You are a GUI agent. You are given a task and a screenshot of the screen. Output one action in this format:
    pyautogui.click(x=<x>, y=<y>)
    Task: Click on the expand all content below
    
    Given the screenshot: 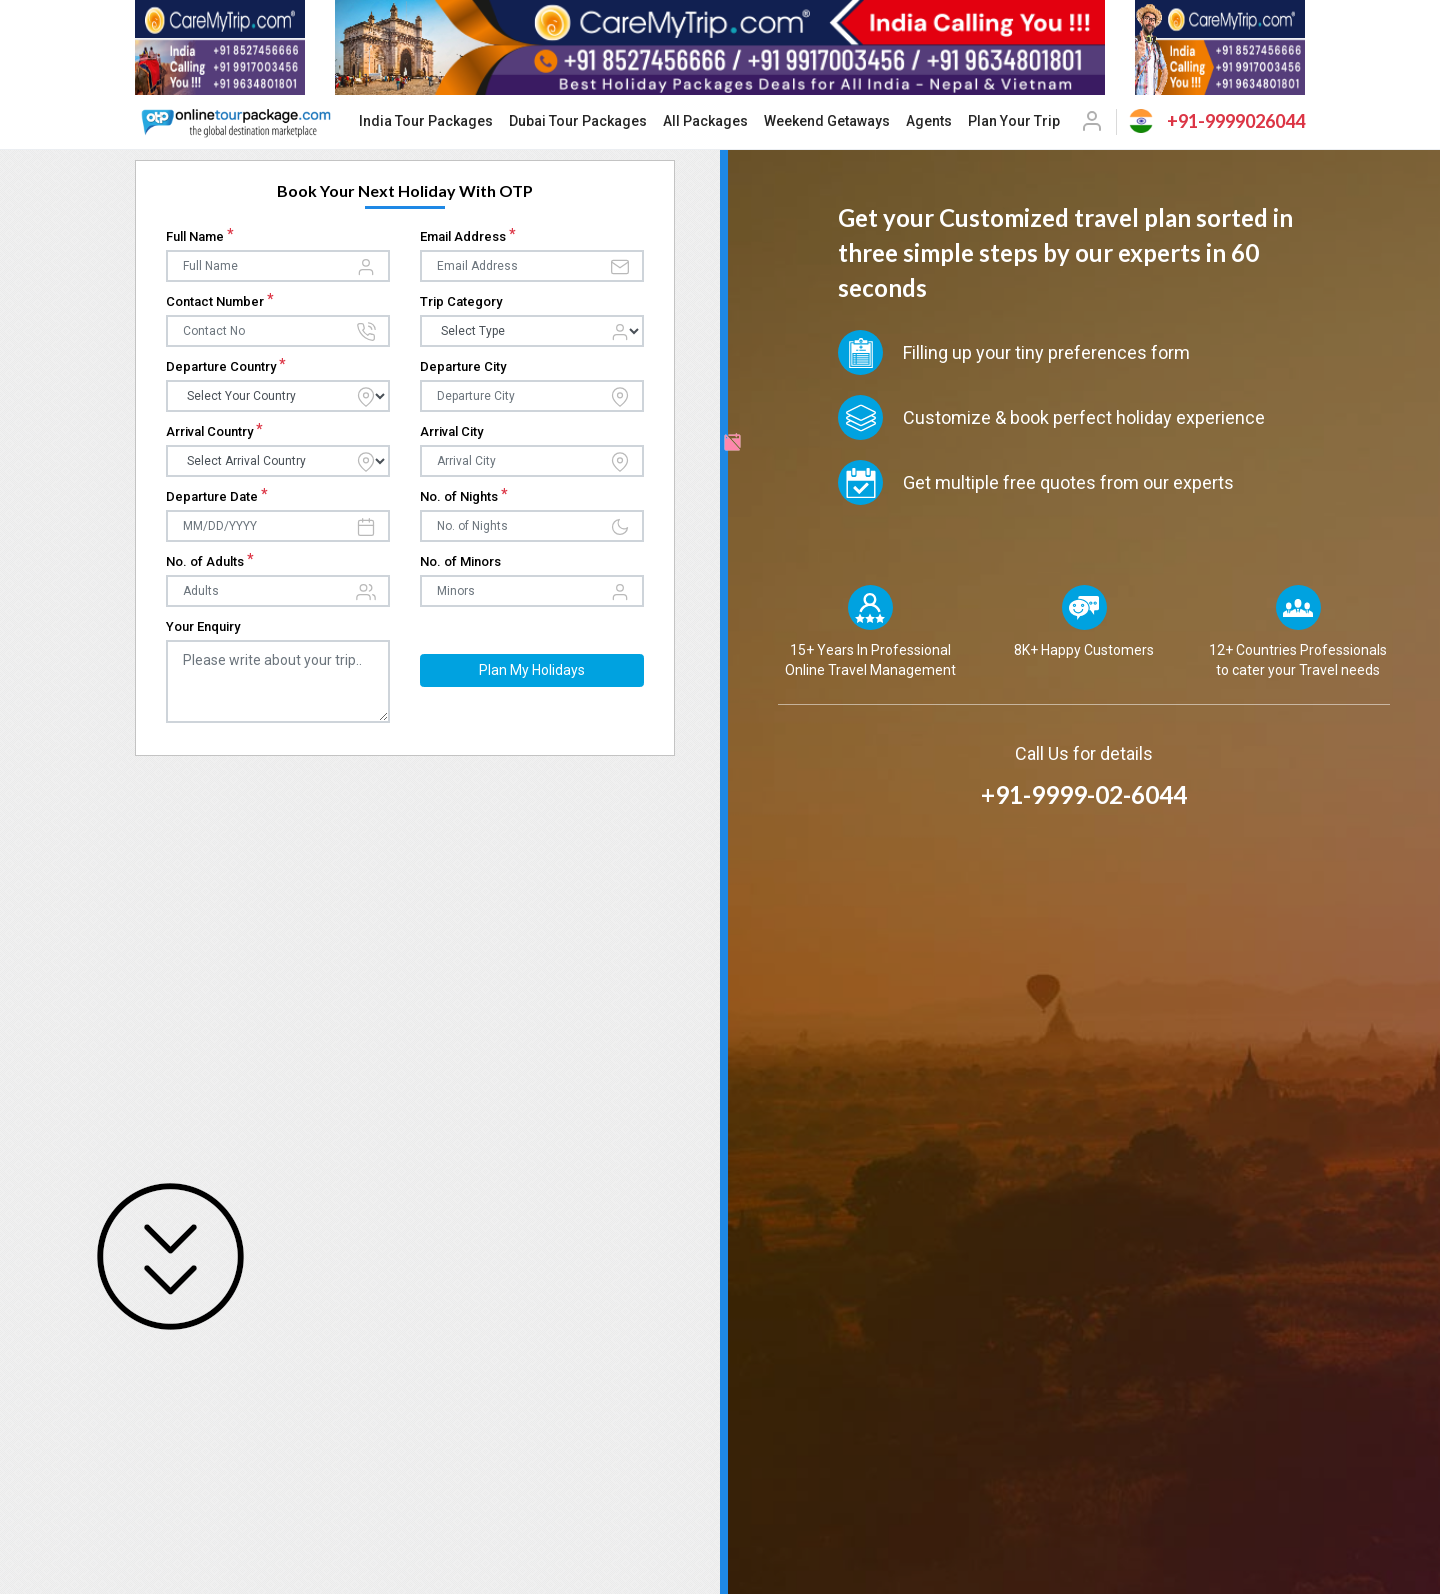 What is the action you would take?
    pyautogui.click(x=170, y=1256)
    